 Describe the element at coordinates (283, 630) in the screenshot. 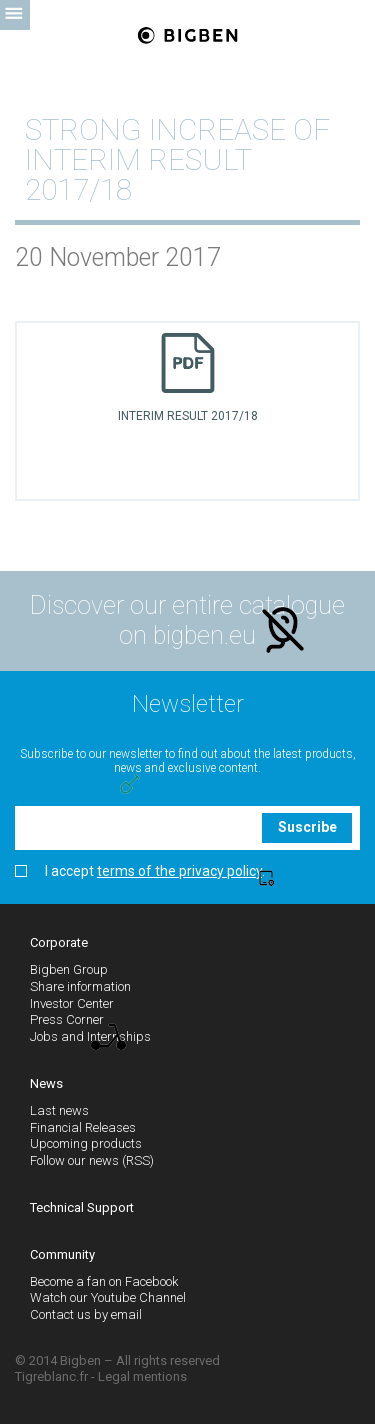

I see `disable party or celebration mode` at that location.